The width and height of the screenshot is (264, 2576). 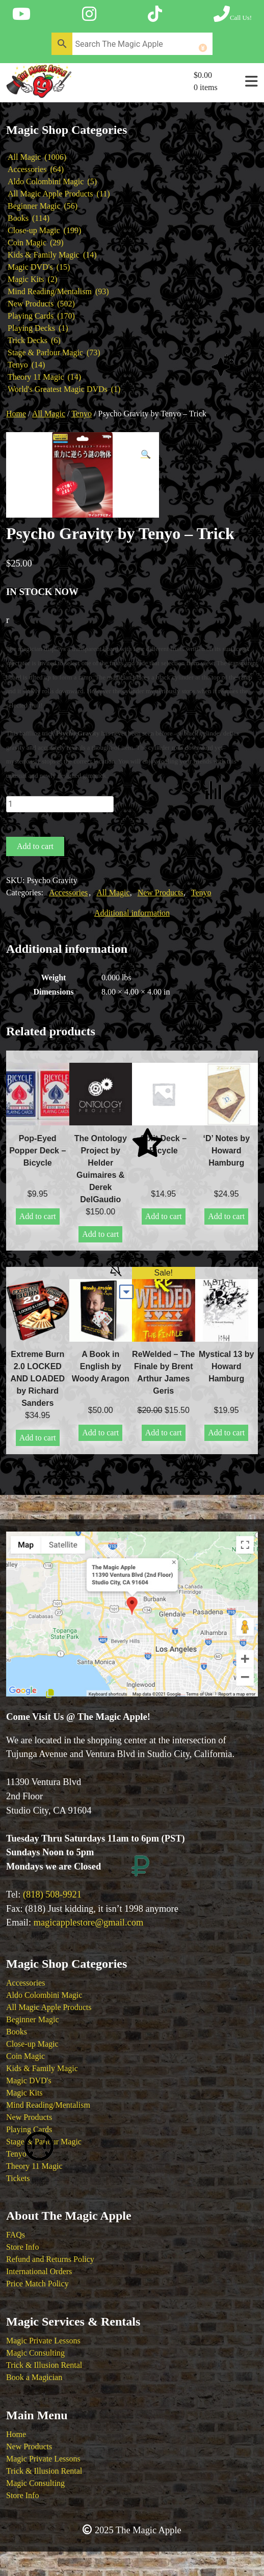 I want to click on view baseball scores or stats, so click(x=39, y=2146).